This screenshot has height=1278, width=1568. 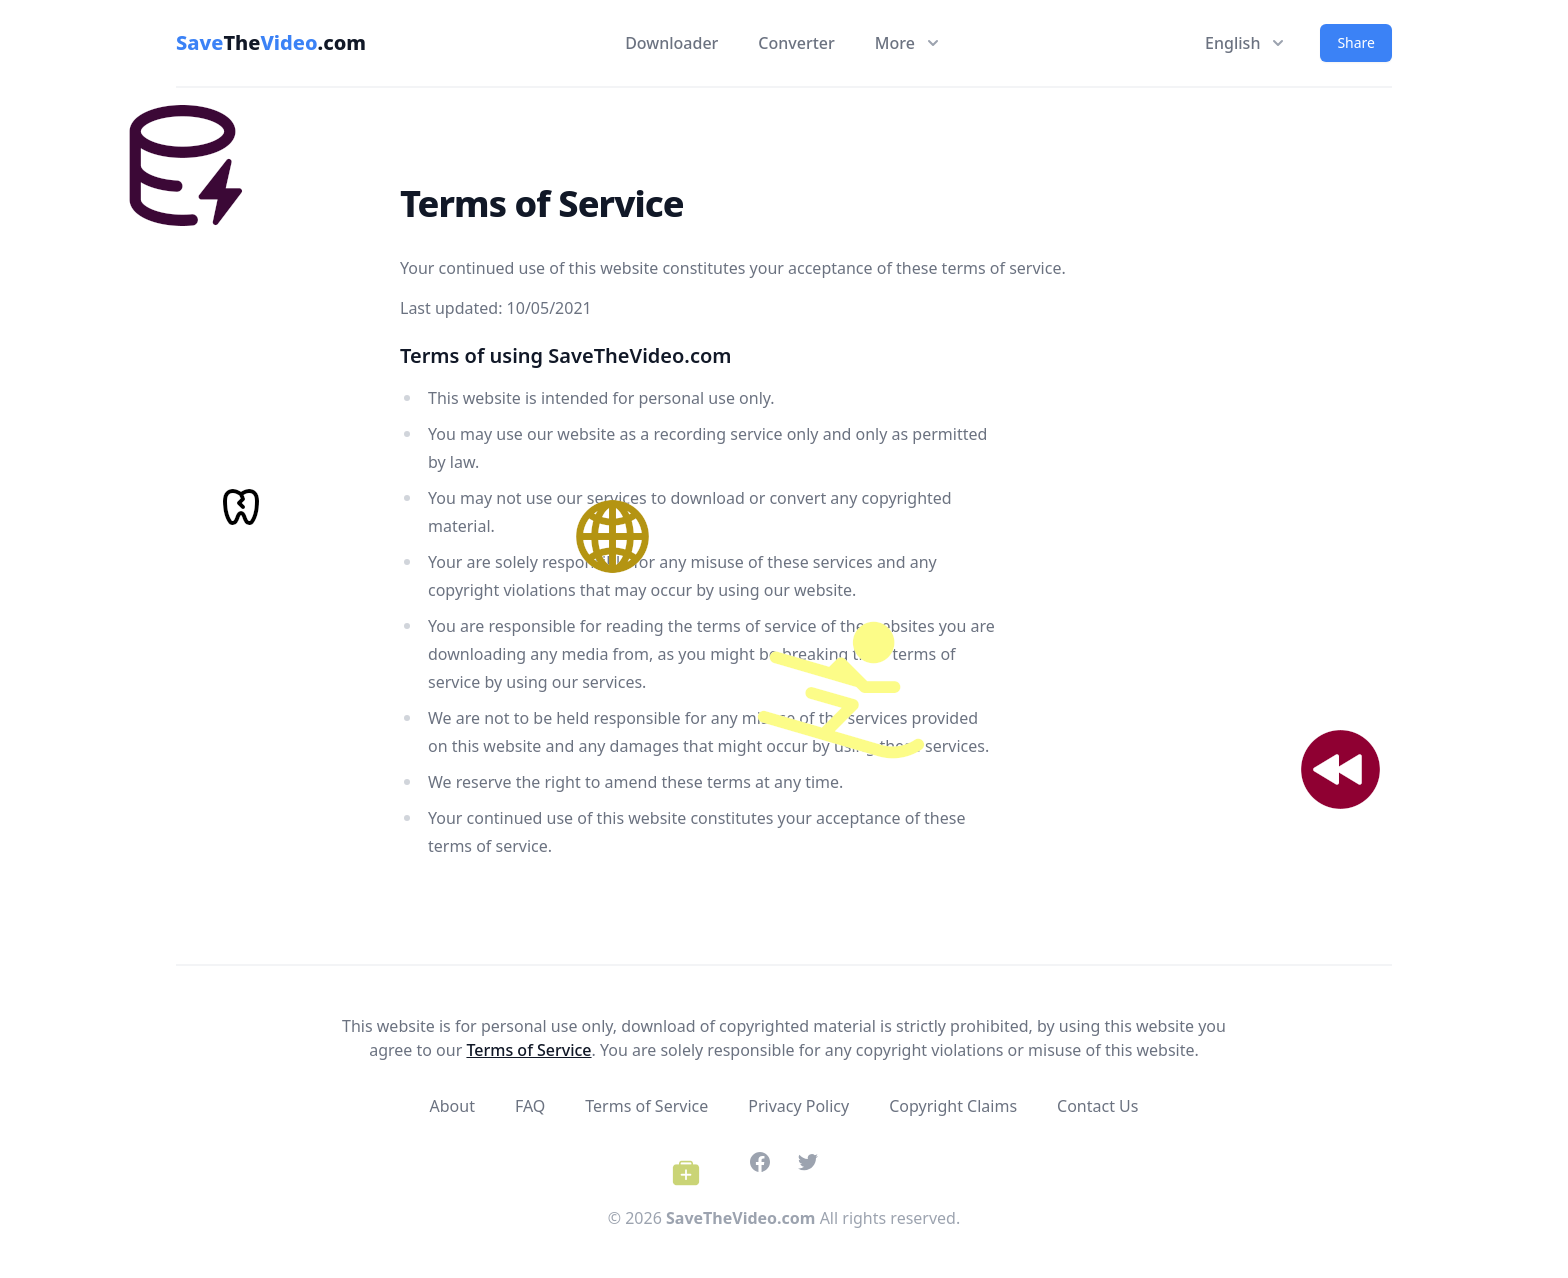 I want to click on indicates skiing or winter sports activity, so click(x=841, y=693).